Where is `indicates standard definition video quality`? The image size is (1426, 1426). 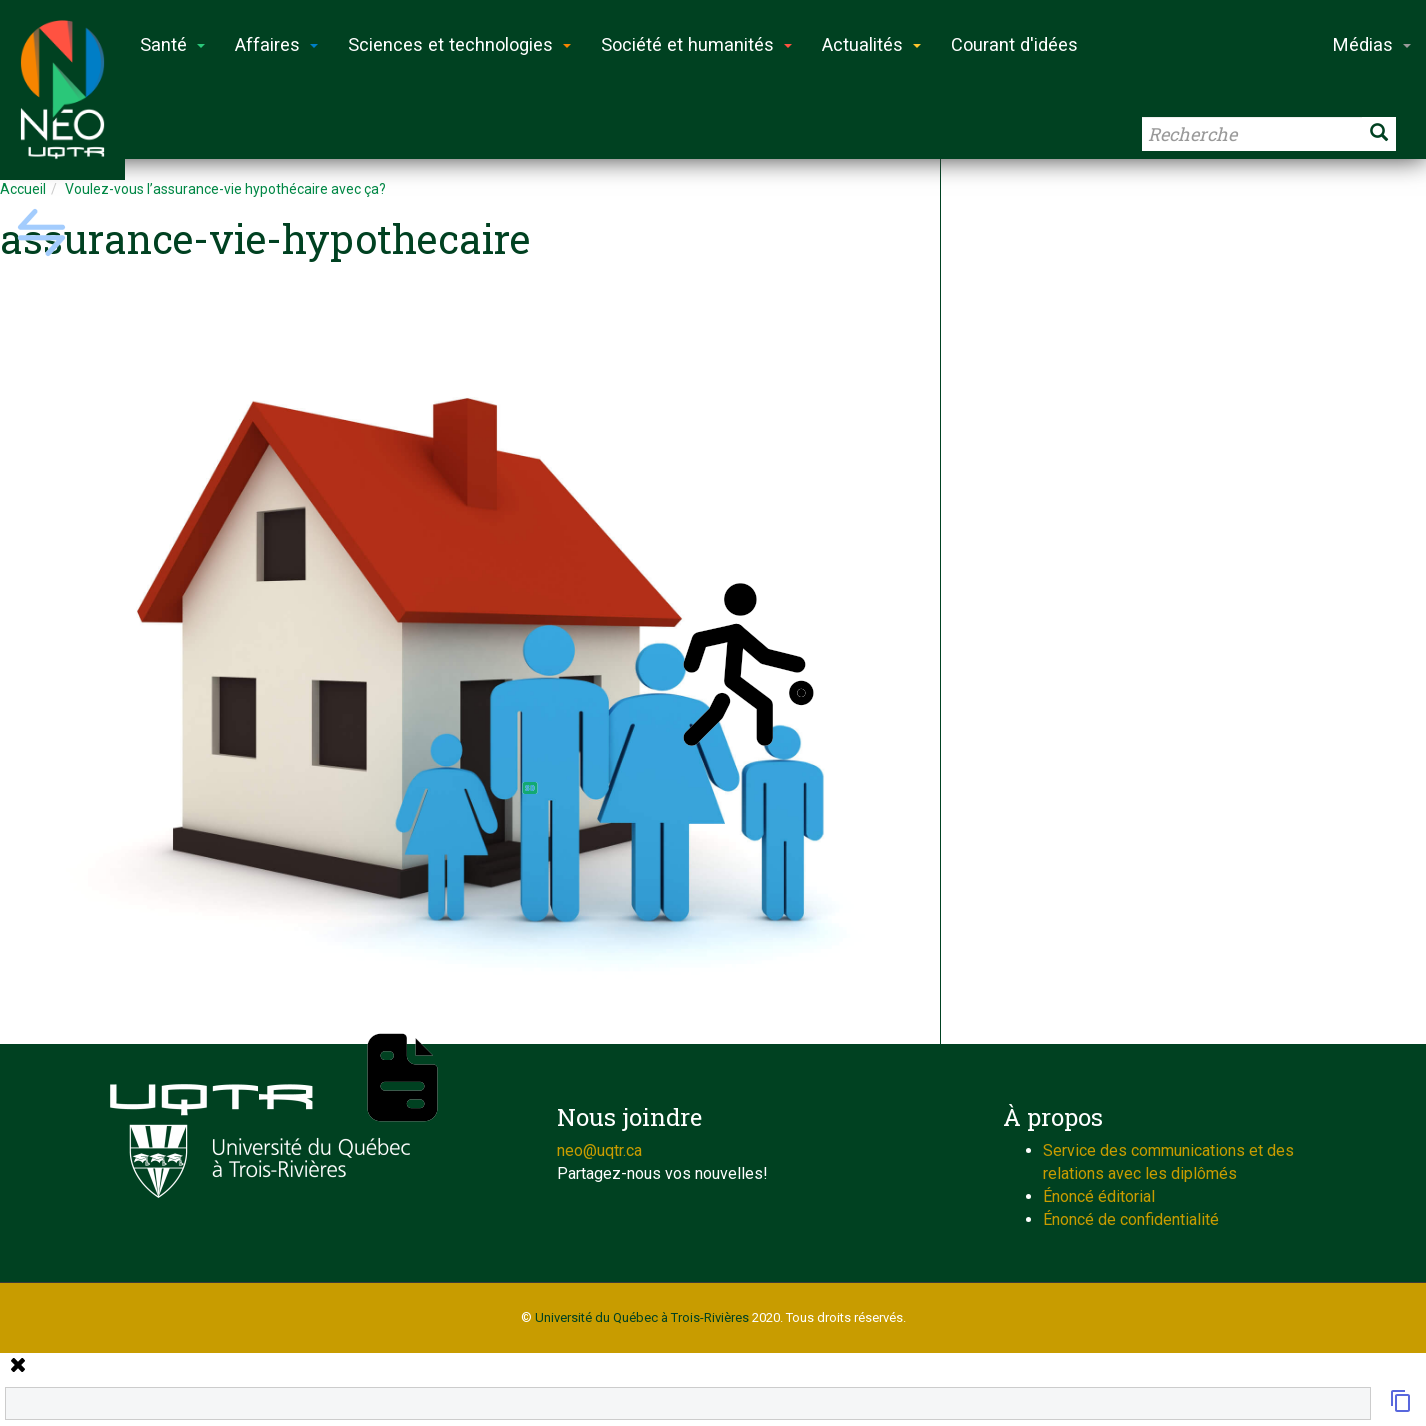 indicates standard definition video quality is located at coordinates (530, 788).